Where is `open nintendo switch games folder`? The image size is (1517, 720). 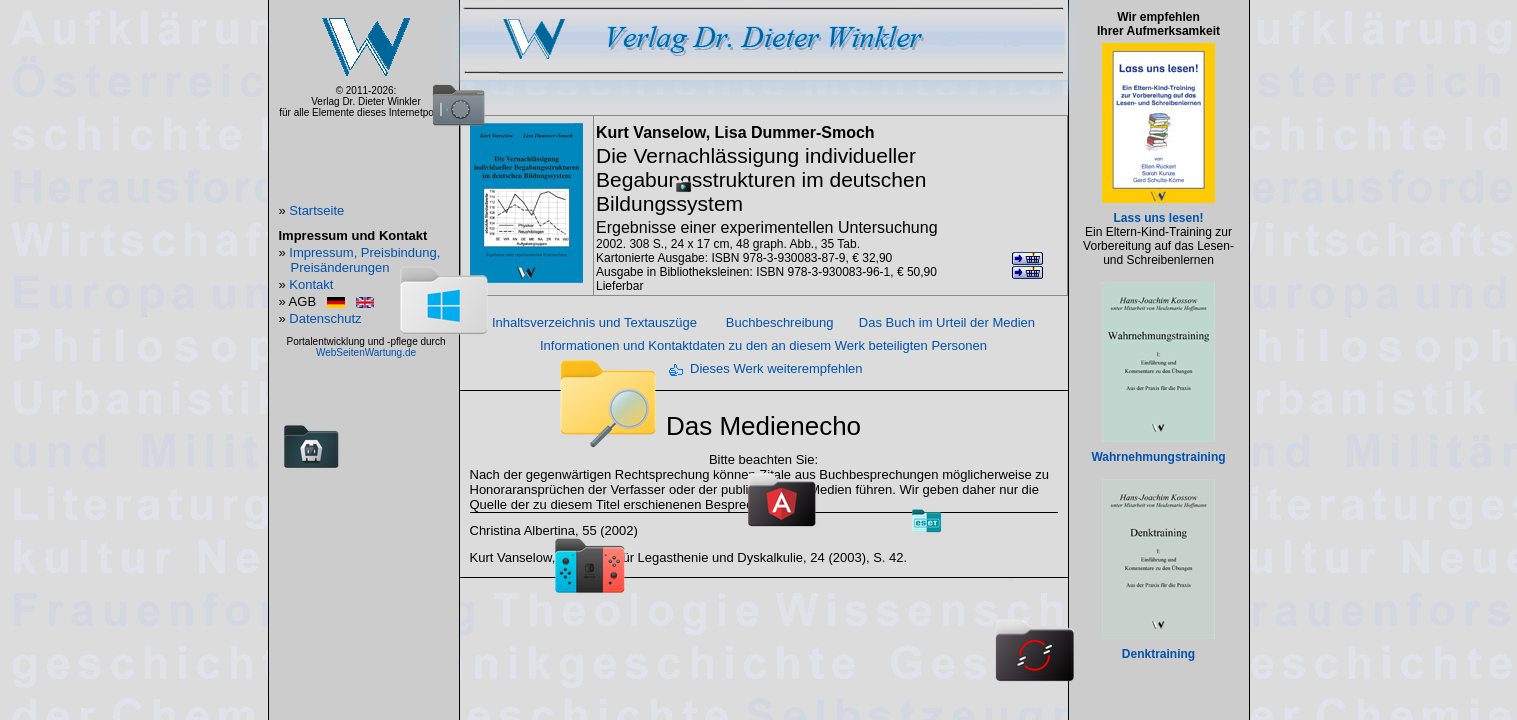
open nintendo switch games folder is located at coordinates (589, 567).